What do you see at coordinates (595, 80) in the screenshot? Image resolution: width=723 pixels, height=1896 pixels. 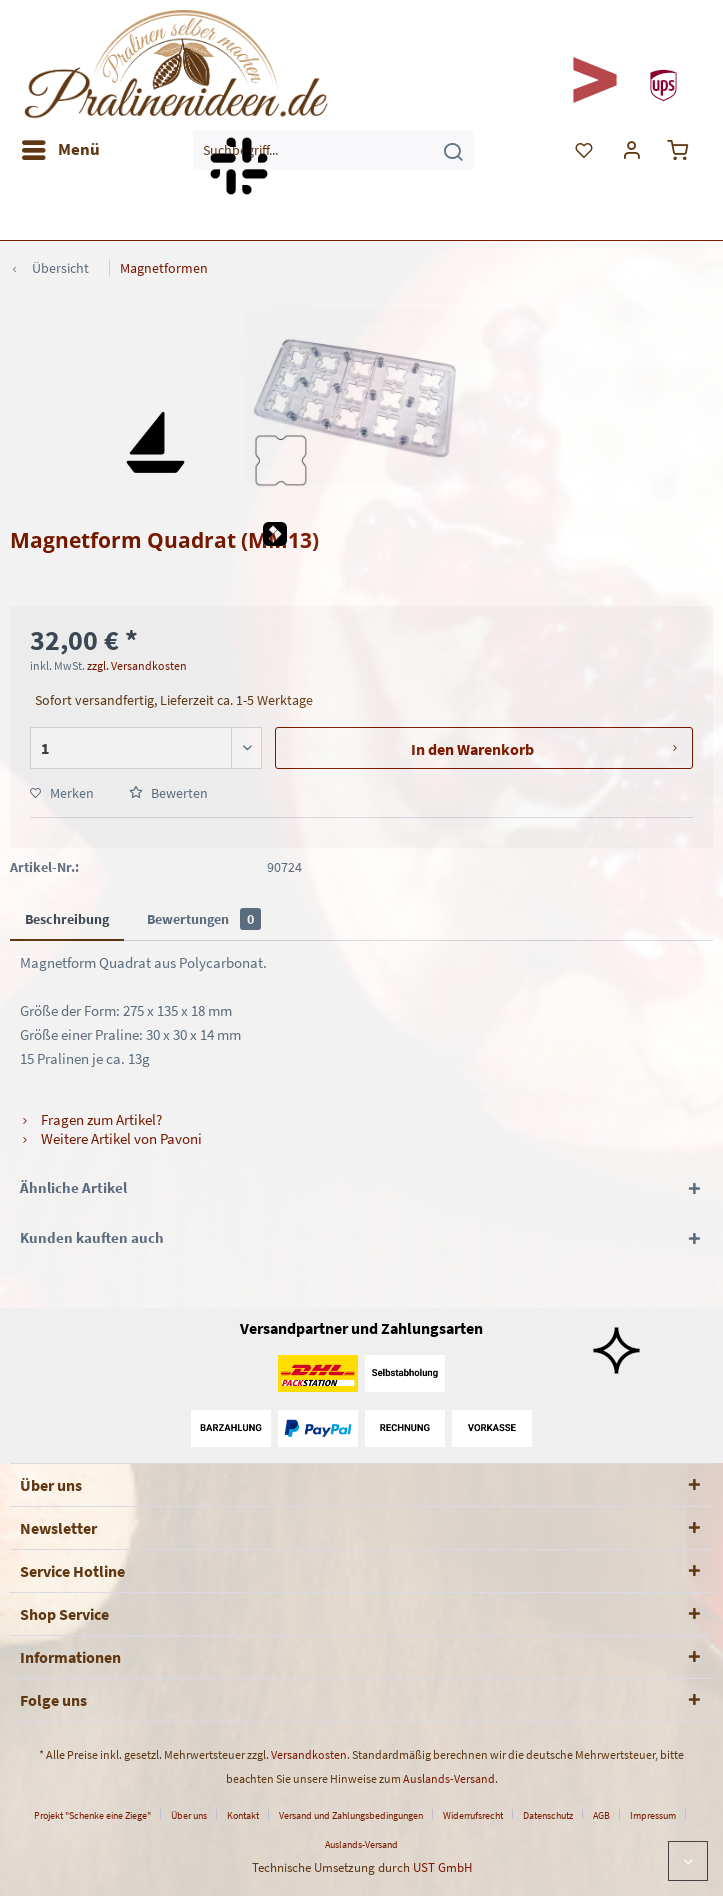 I see `accenture company logo` at bounding box center [595, 80].